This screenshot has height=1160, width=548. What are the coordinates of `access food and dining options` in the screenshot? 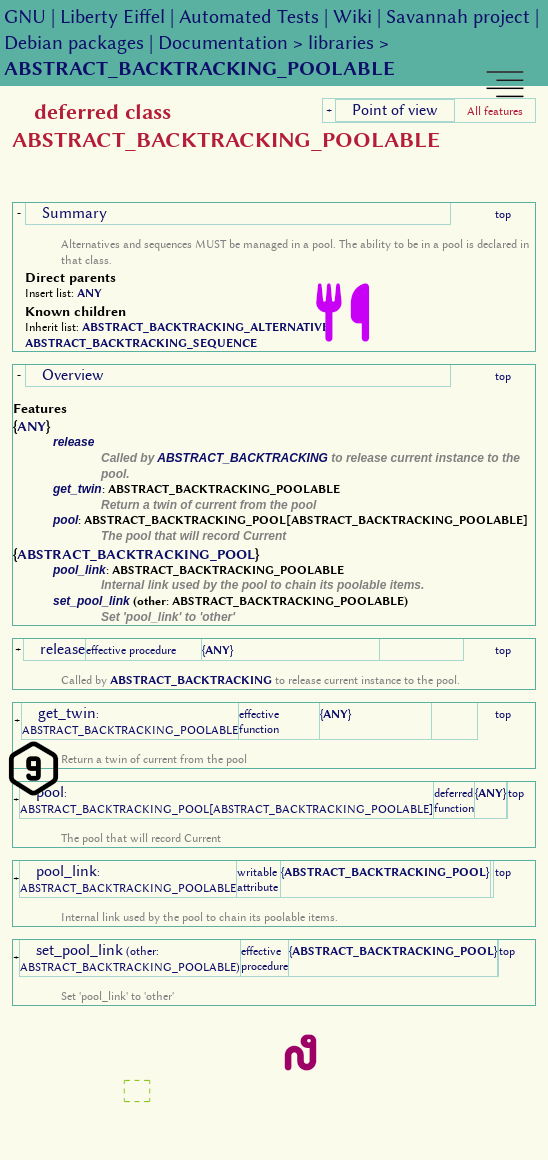 It's located at (343, 312).